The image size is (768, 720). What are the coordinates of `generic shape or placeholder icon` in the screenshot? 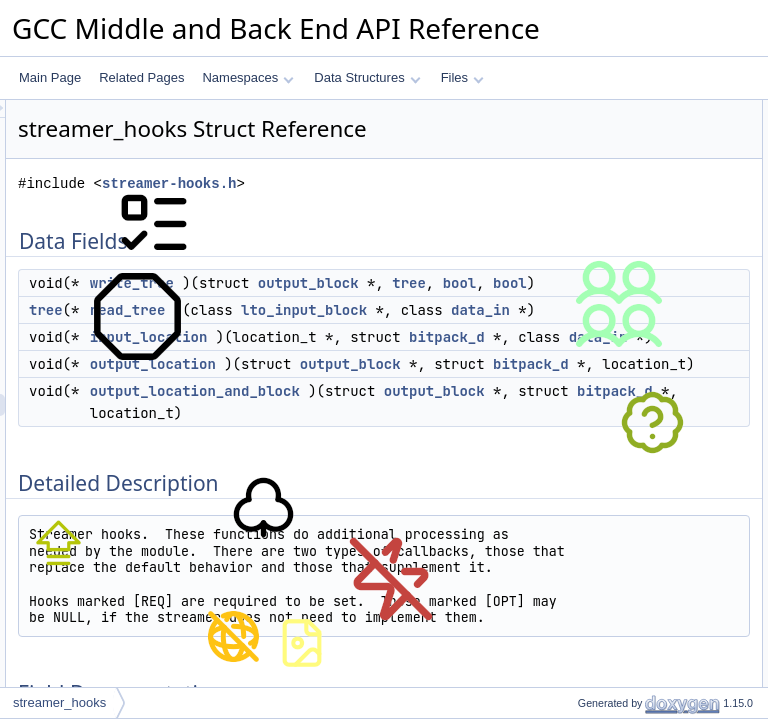 It's located at (137, 316).